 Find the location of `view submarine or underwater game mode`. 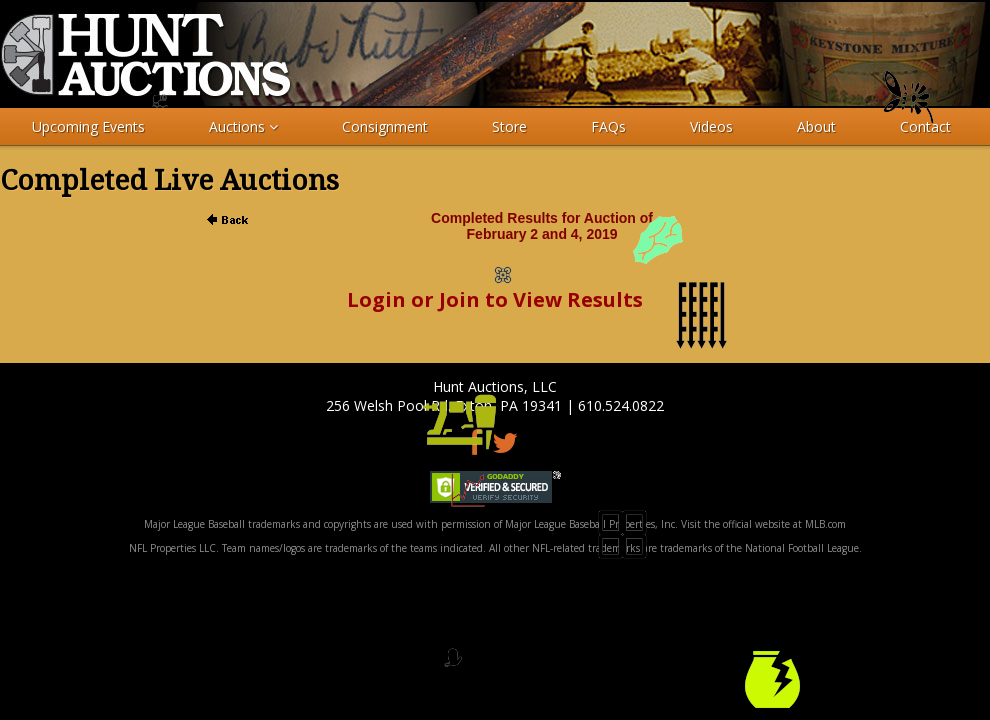

view submarine or underwater game mode is located at coordinates (160, 101).